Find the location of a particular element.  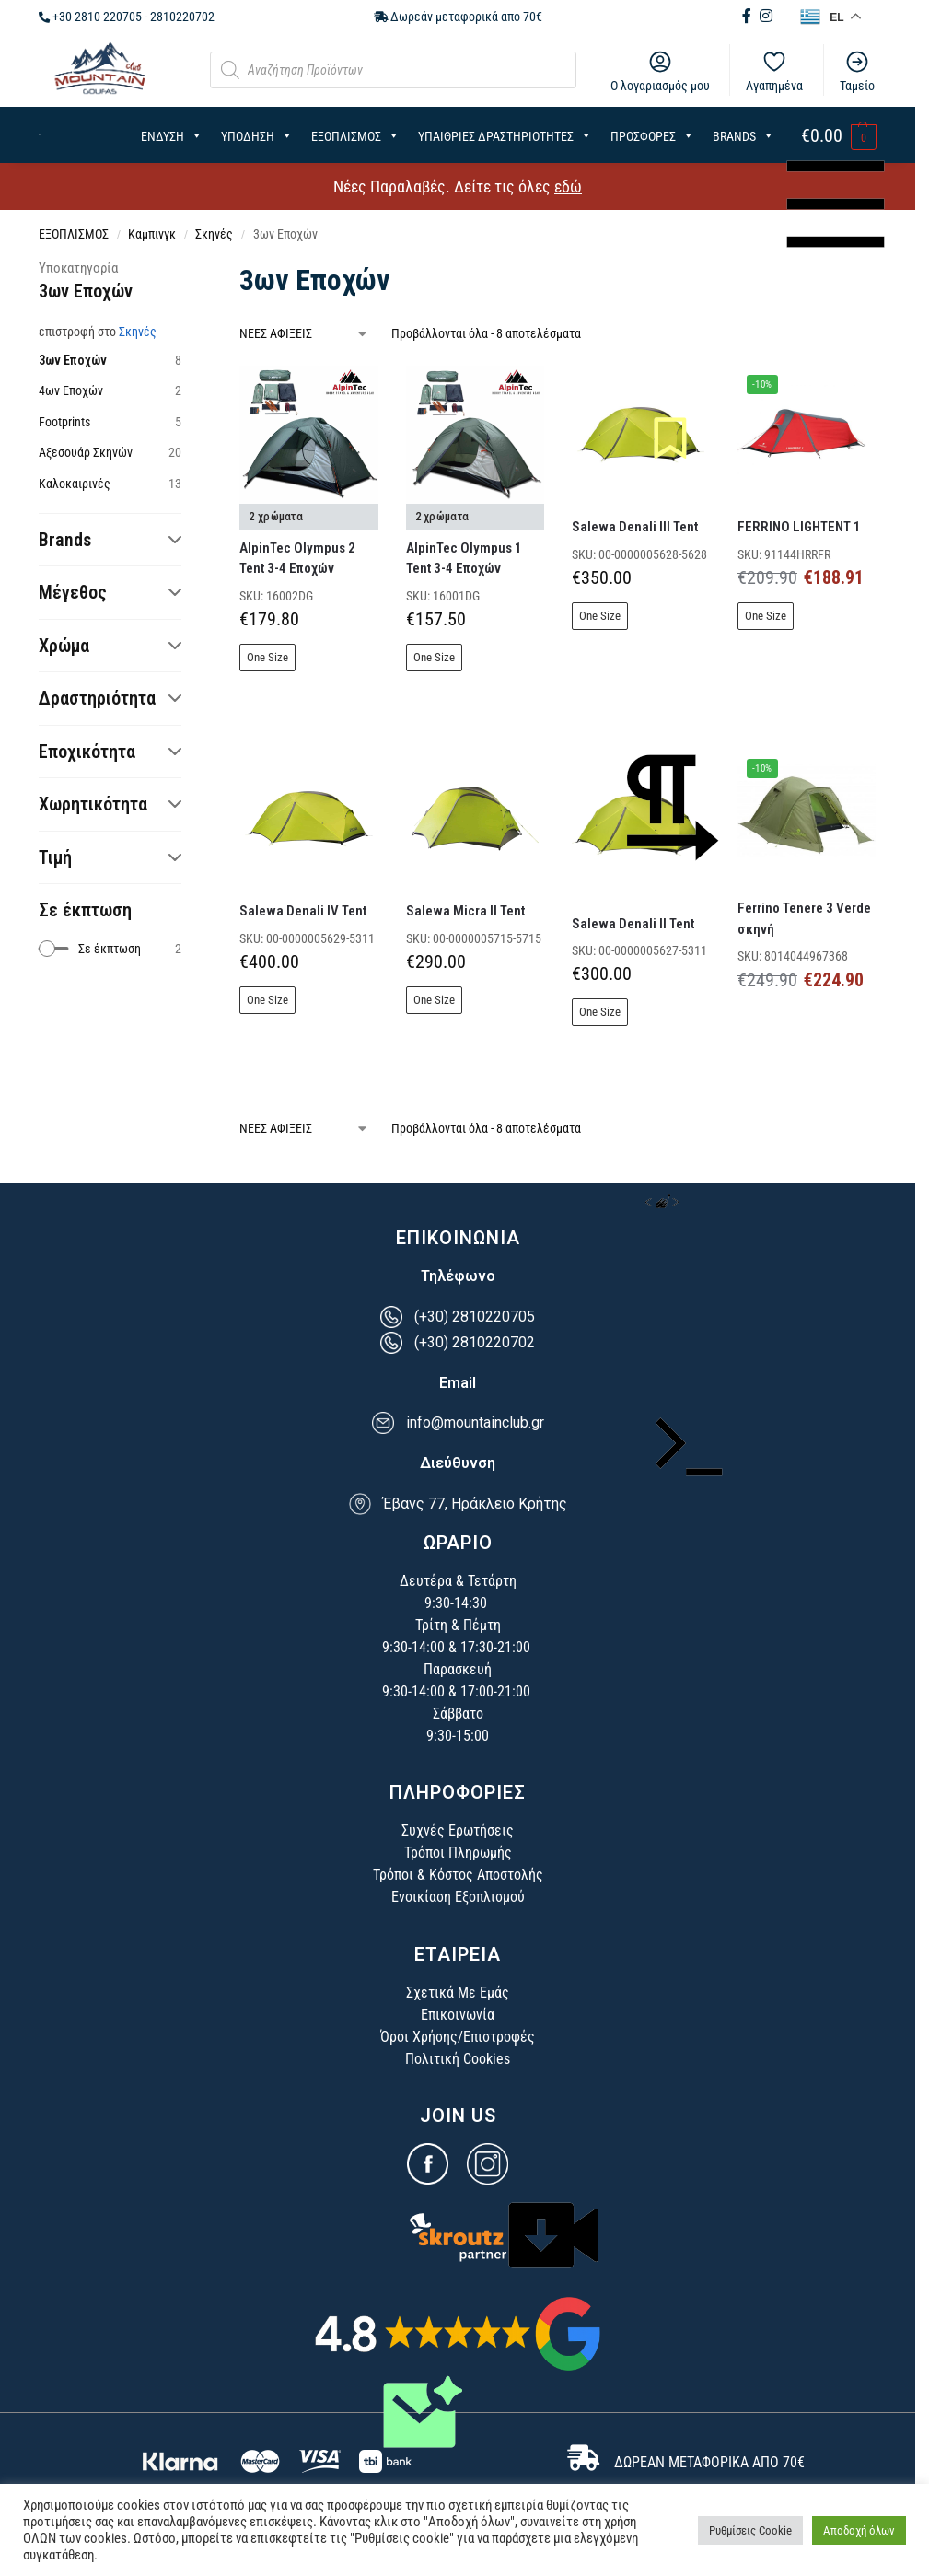

open command line interface is located at coordinates (690, 1443).